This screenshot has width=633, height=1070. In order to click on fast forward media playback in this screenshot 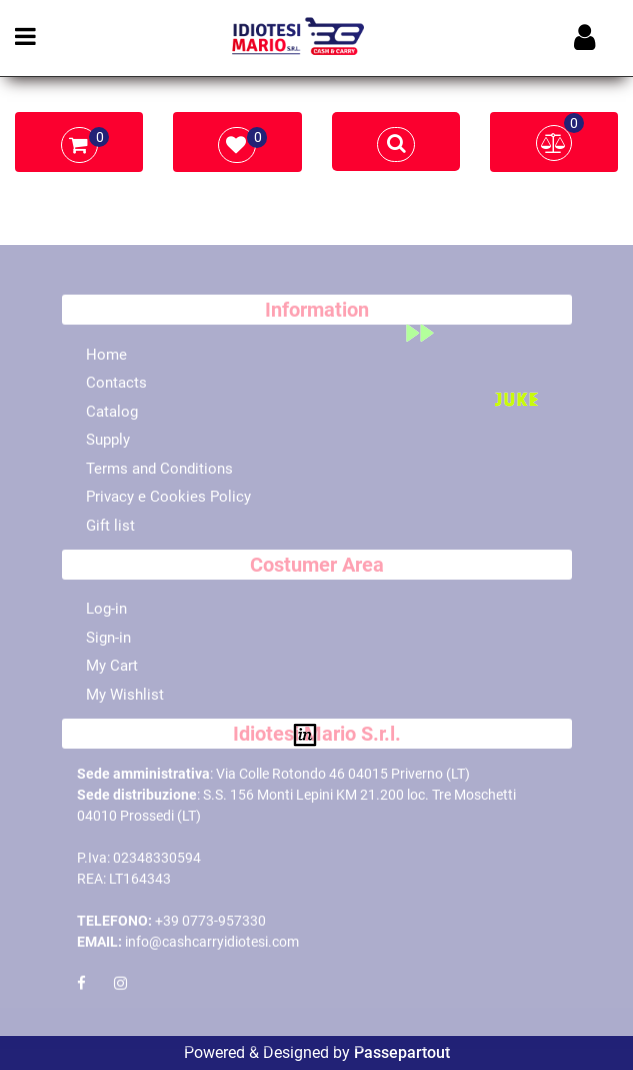, I will do `click(419, 333)`.